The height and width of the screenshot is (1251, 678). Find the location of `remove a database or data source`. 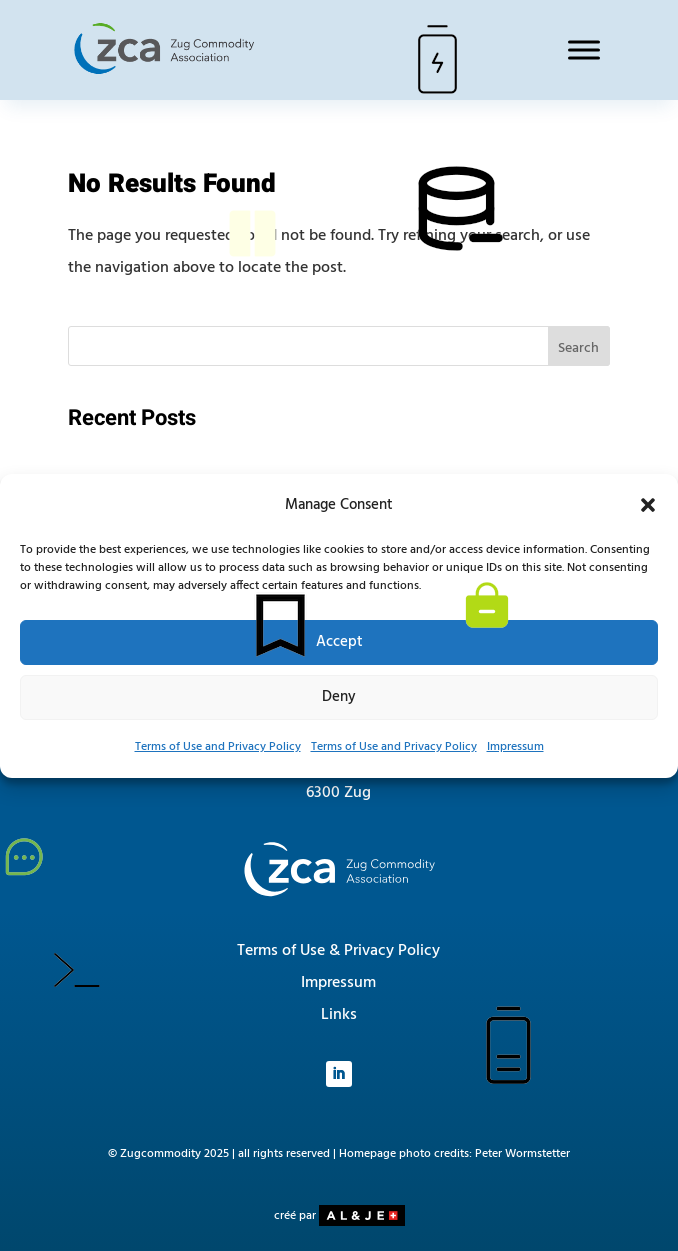

remove a database or data source is located at coordinates (456, 208).